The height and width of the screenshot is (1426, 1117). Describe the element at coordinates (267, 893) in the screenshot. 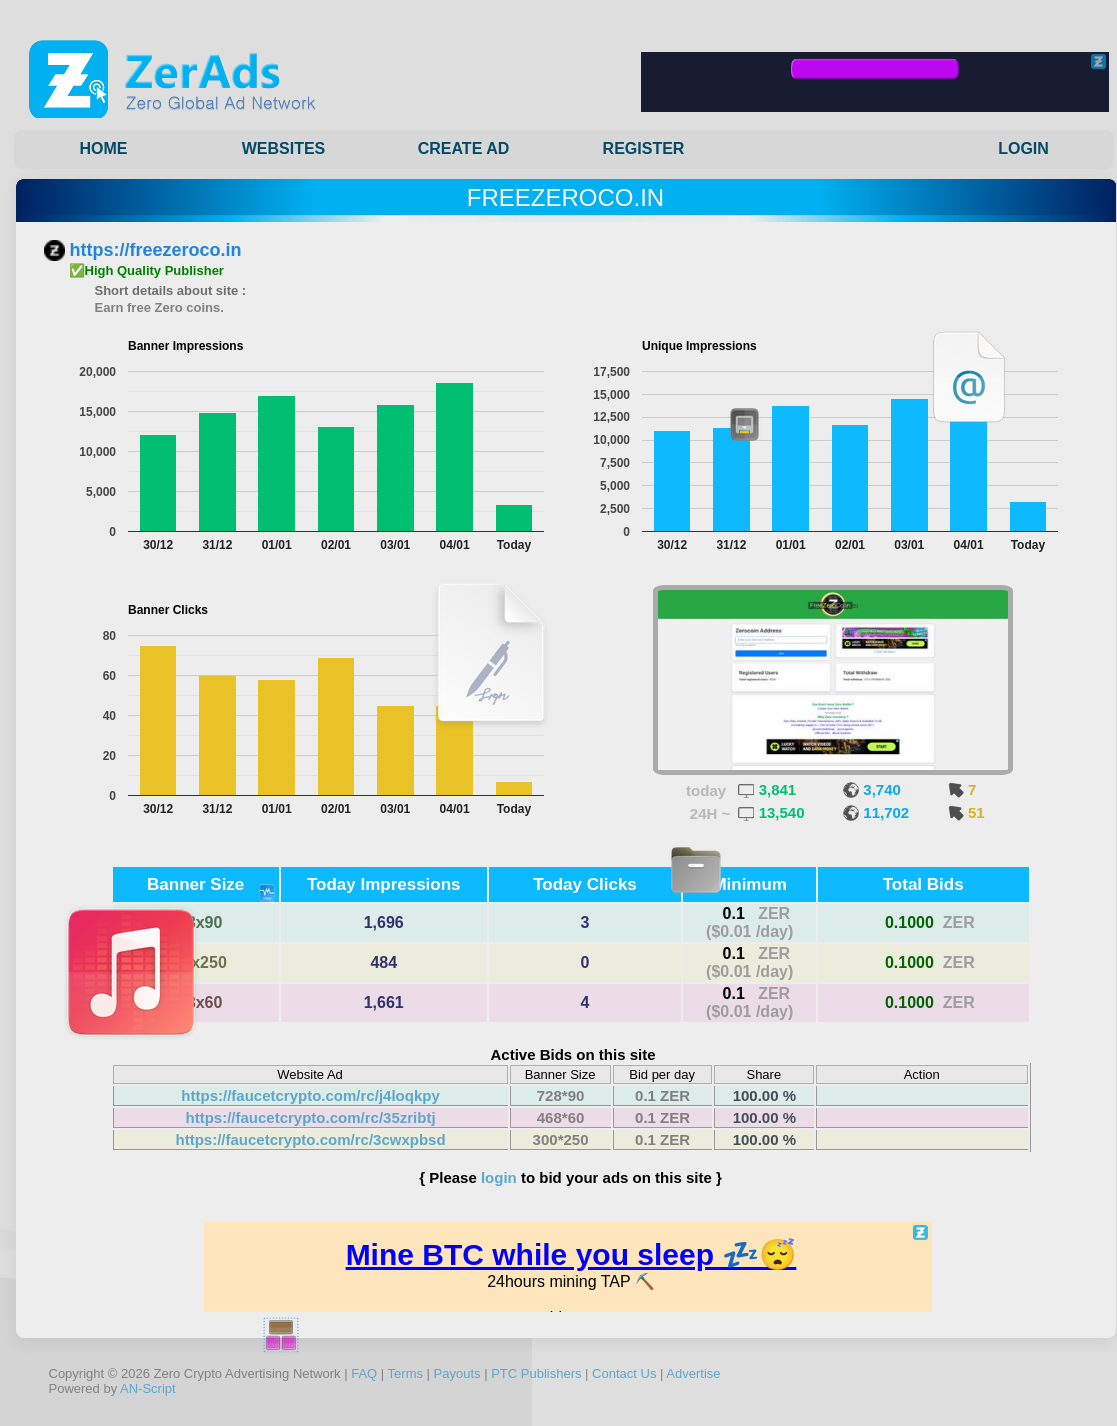

I see `virtualbox virtual machine configuration file` at that location.